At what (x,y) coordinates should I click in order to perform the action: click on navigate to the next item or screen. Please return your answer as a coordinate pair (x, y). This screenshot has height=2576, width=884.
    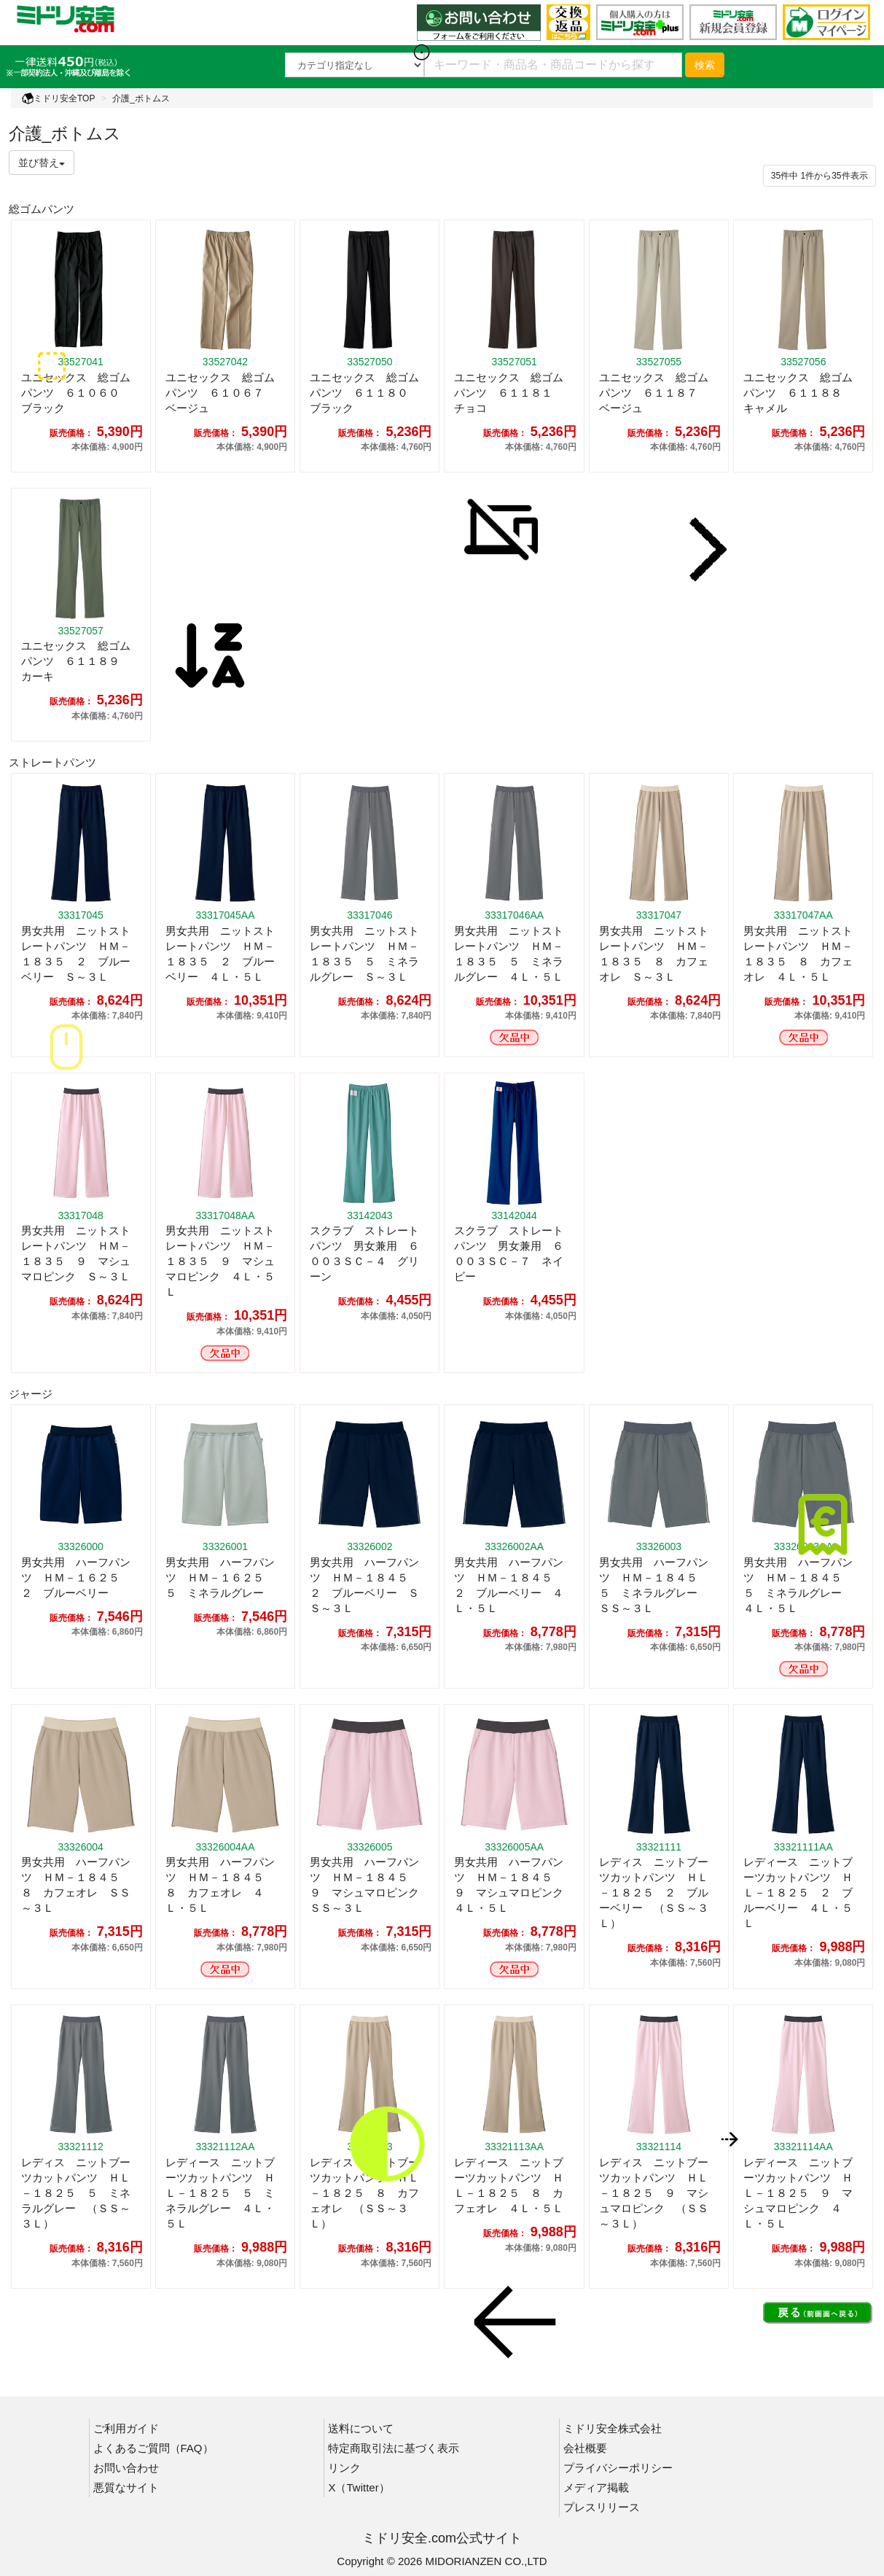
    Looking at the image, I should click on (707, 549).